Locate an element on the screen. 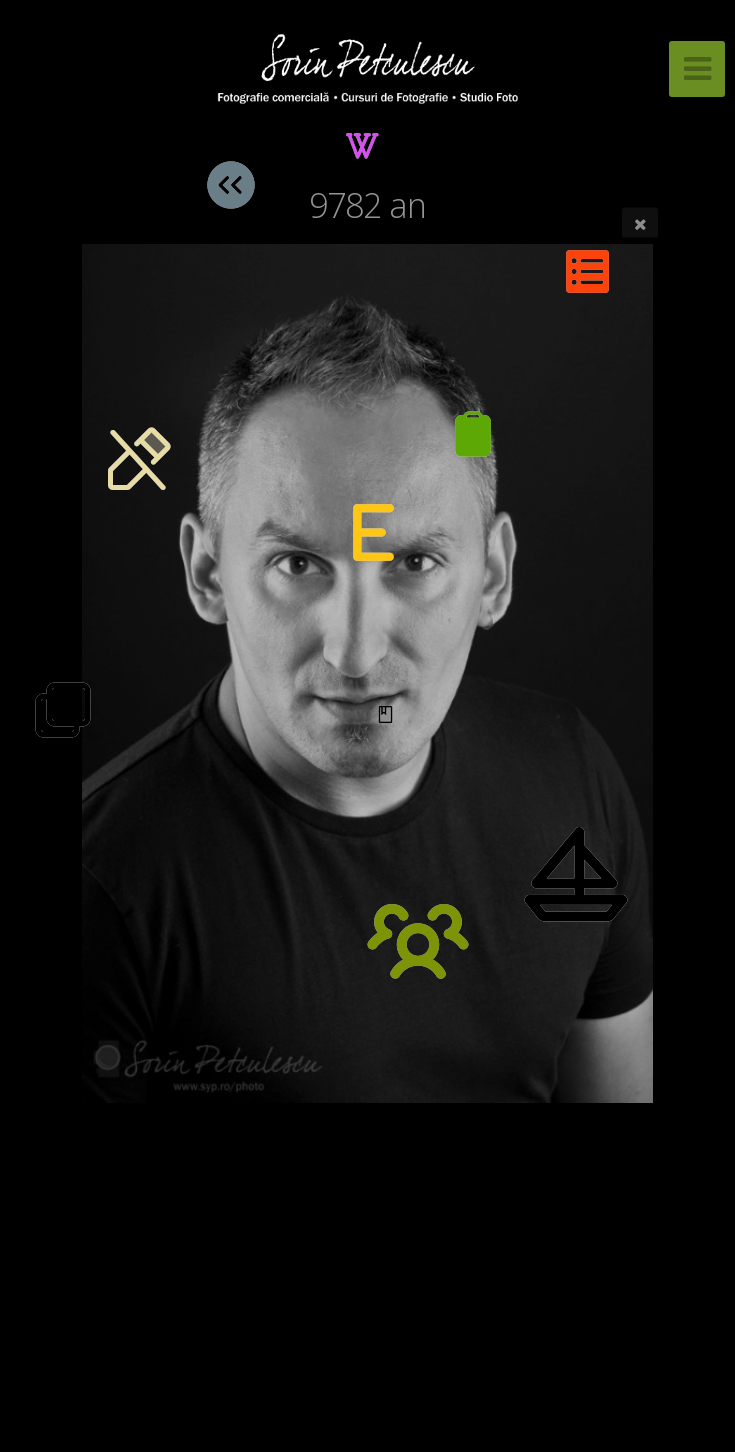  go back to the beginning is located at coordinates (231, 185).